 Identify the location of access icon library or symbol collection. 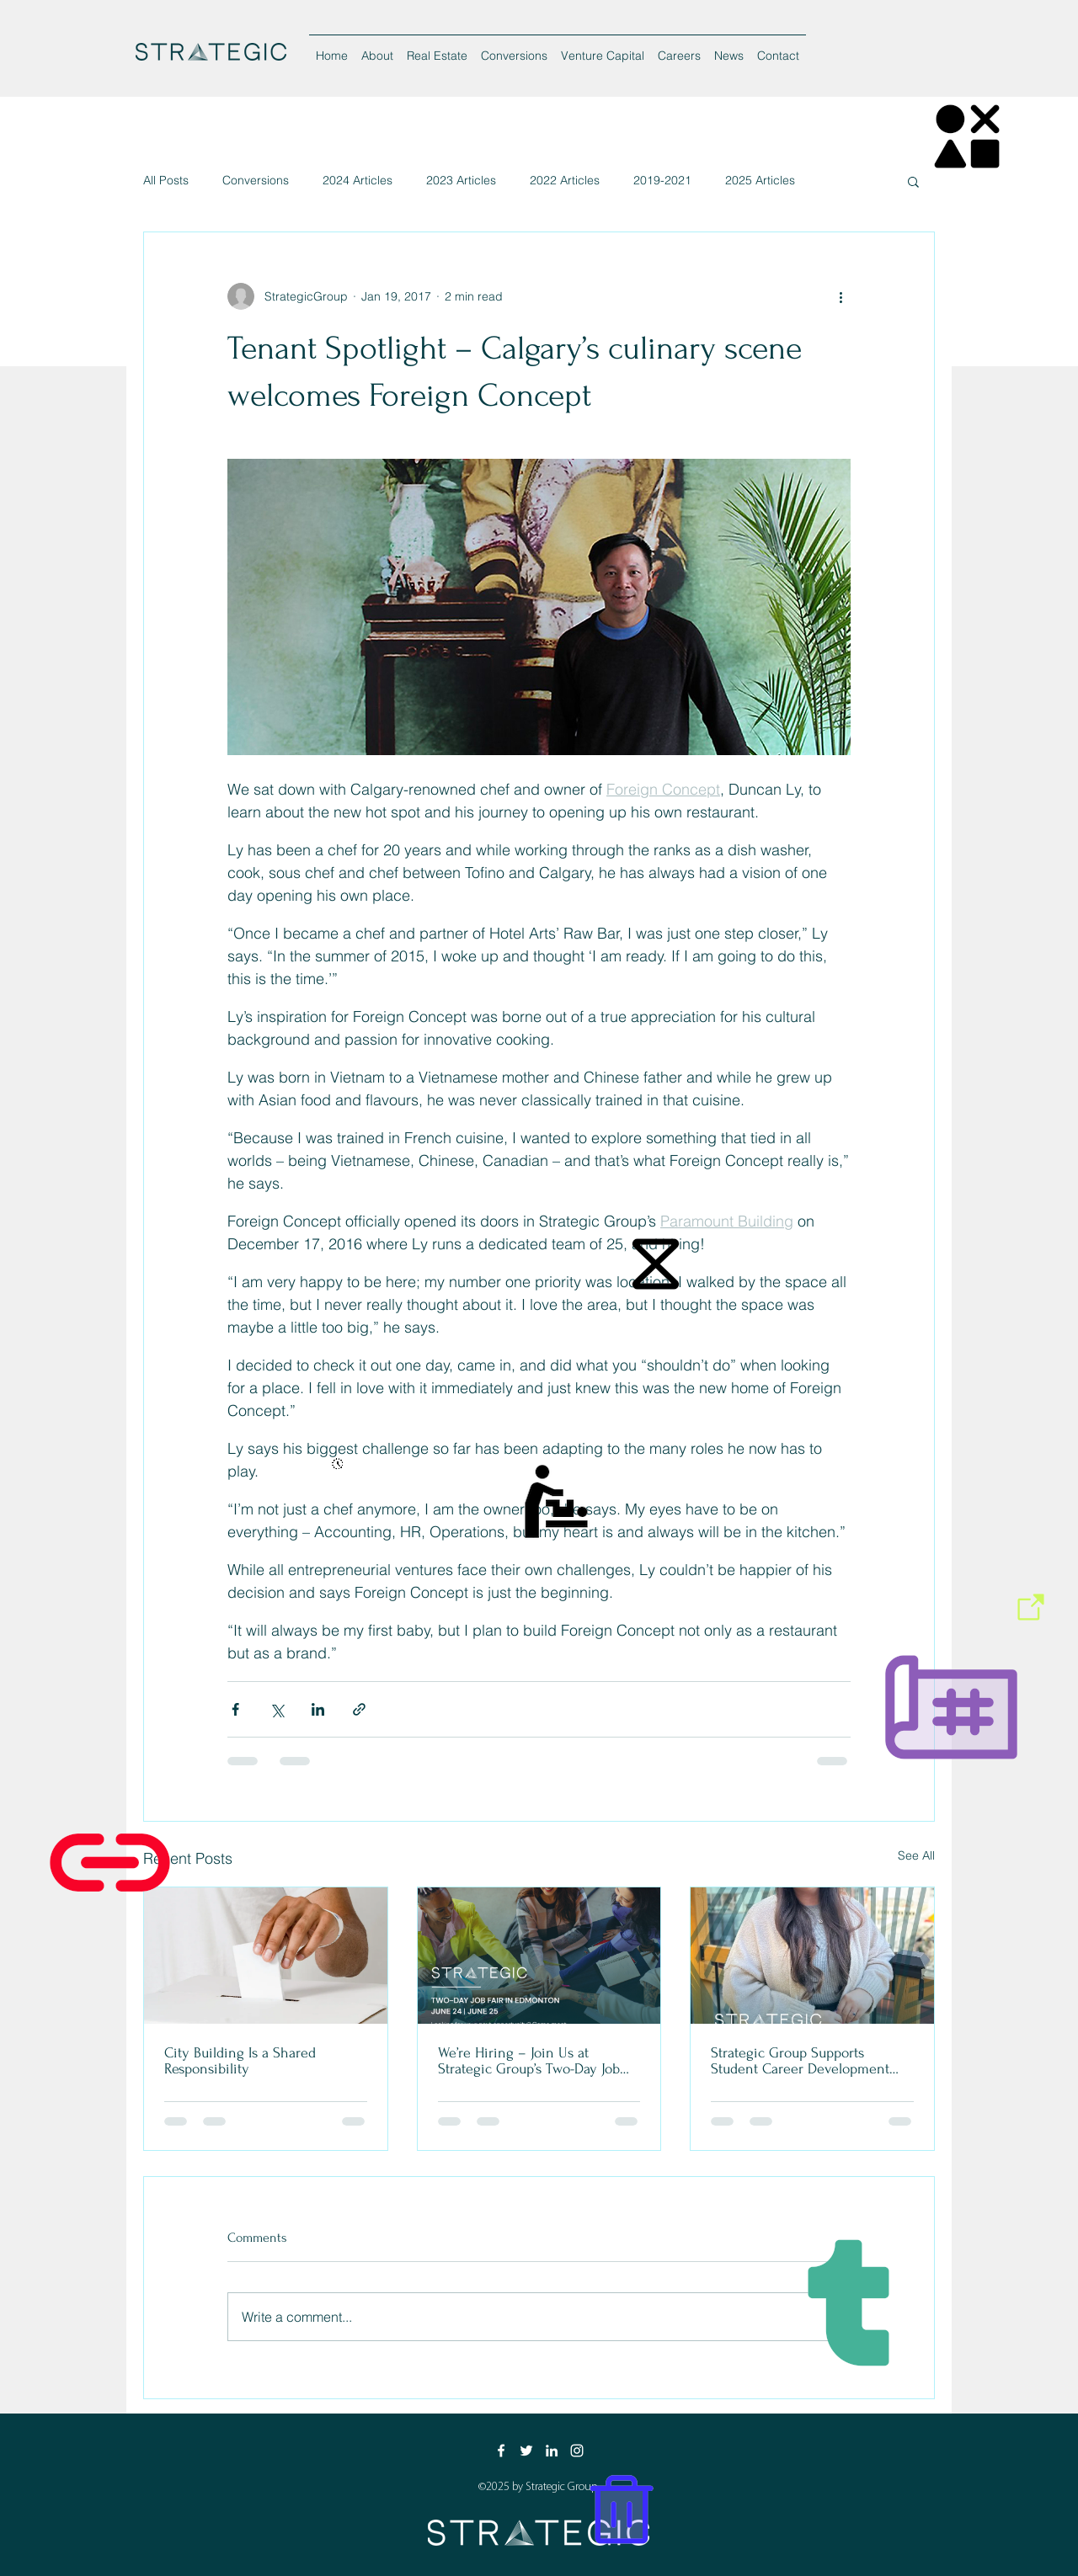
(968, 136).